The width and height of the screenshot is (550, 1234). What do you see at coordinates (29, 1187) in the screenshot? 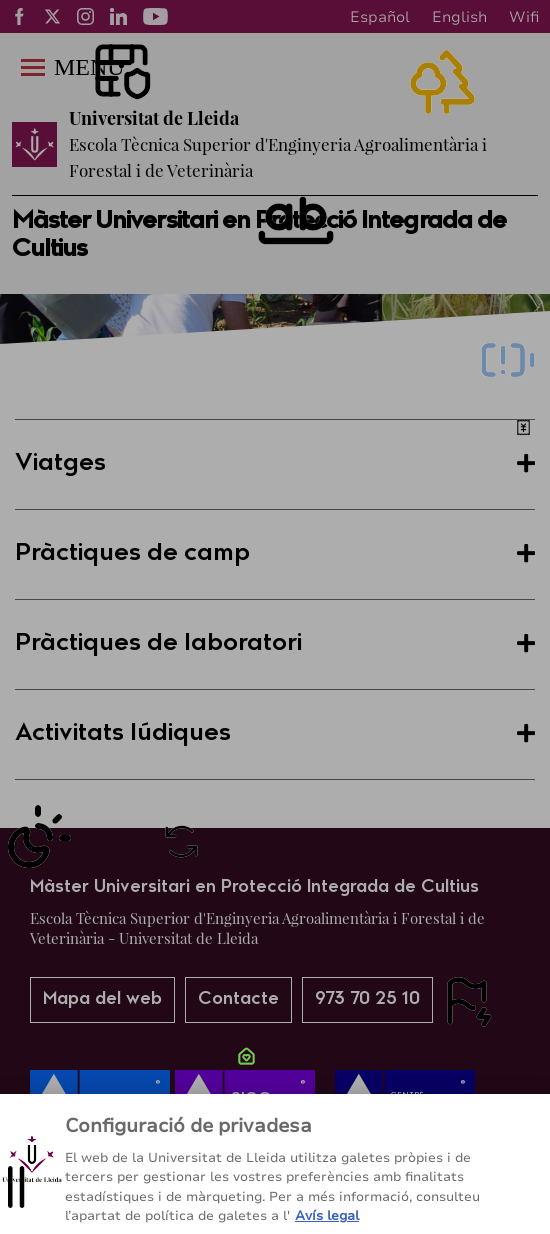
I see `indicates a count or tally of two` at bounding box center [29, 1187].